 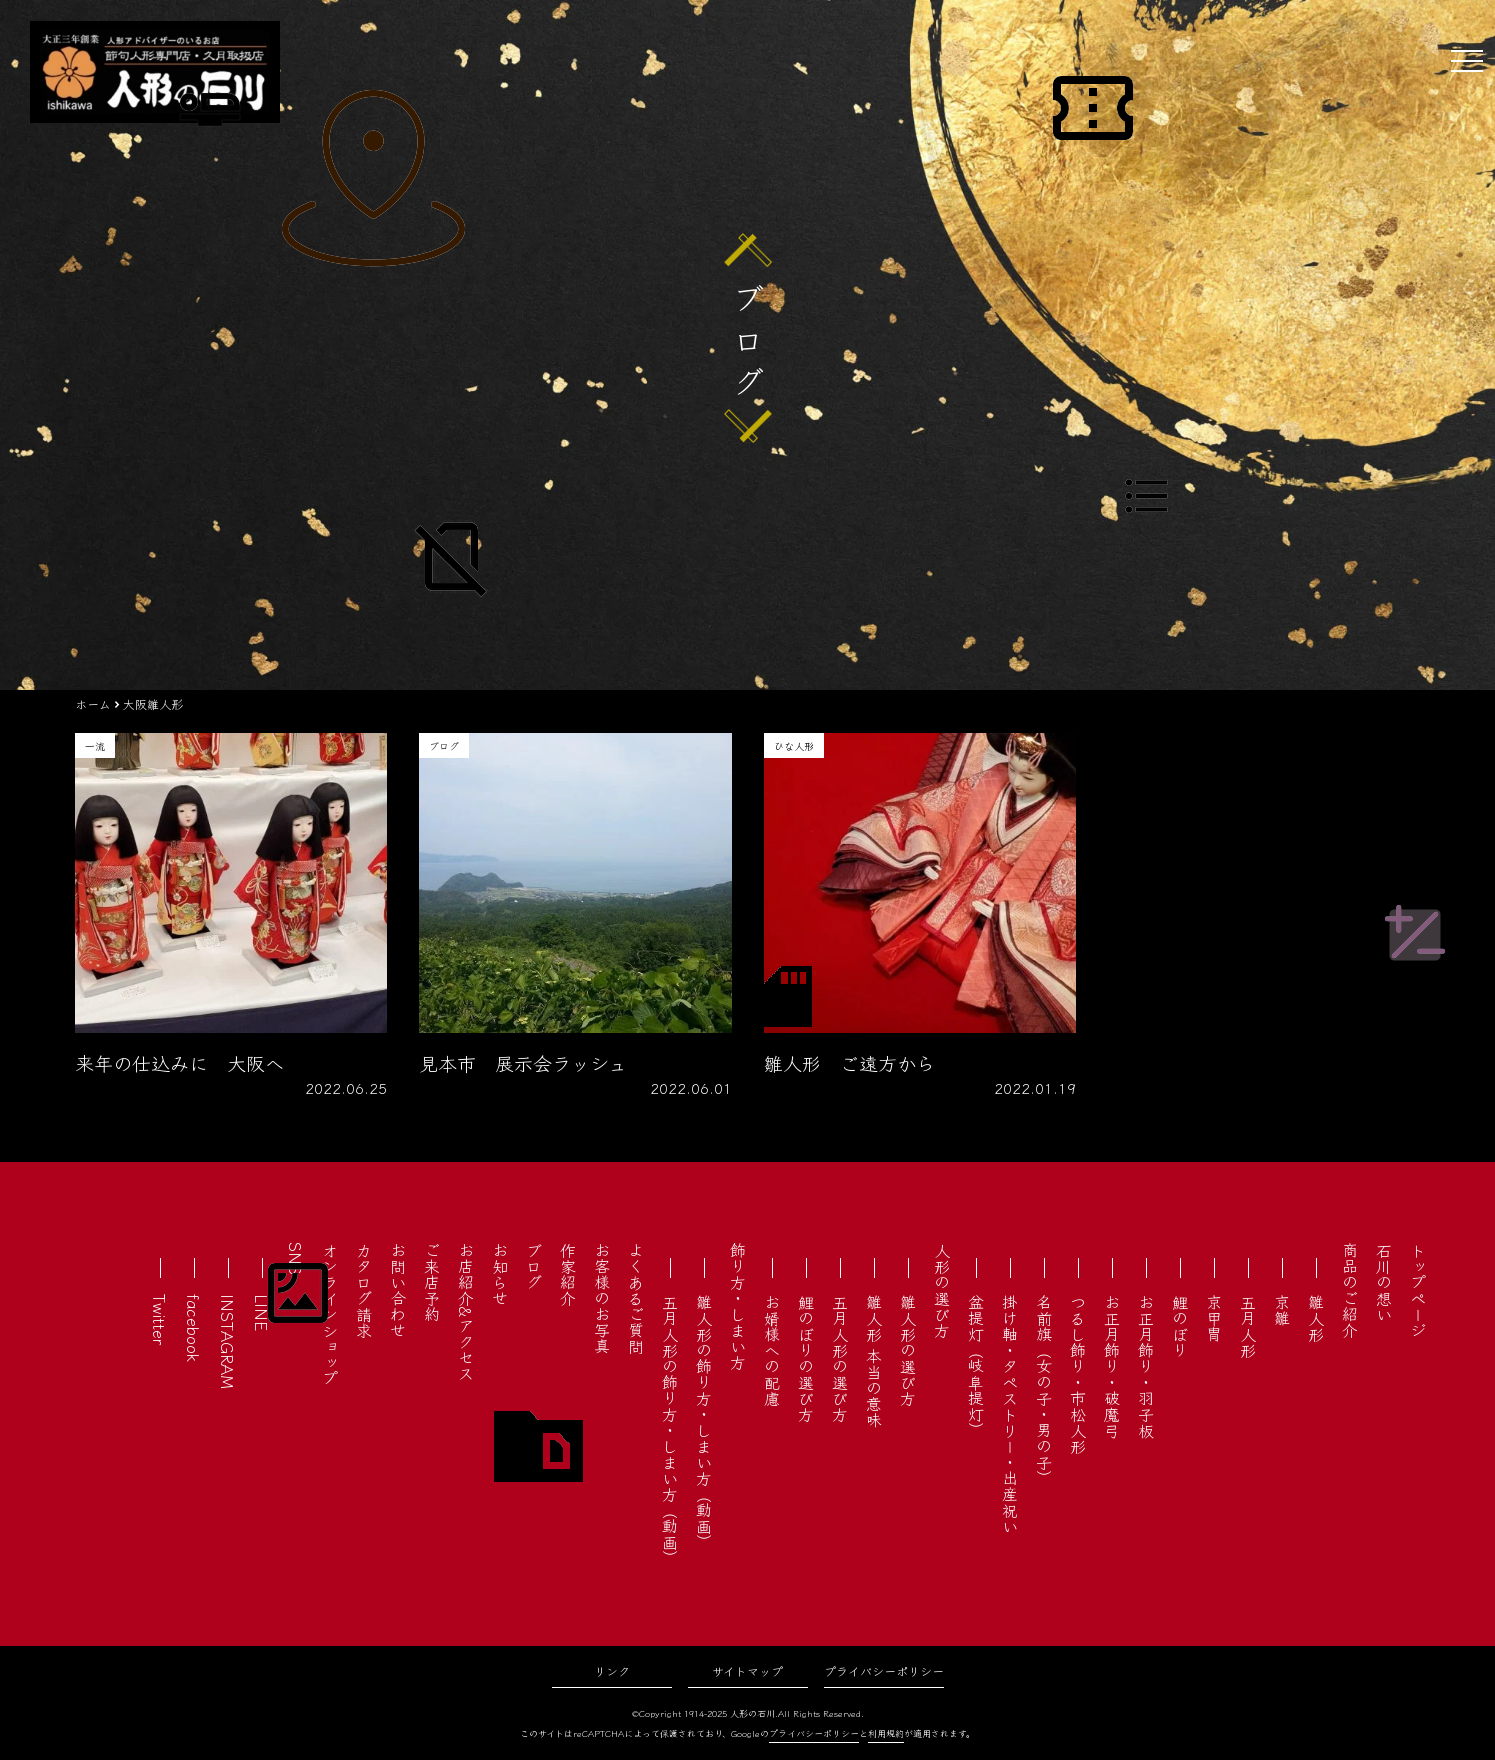 What do you see at coordinates (451, 556) in the screenshot?
I see `no sim card detected` at bounding box center [451, 556].